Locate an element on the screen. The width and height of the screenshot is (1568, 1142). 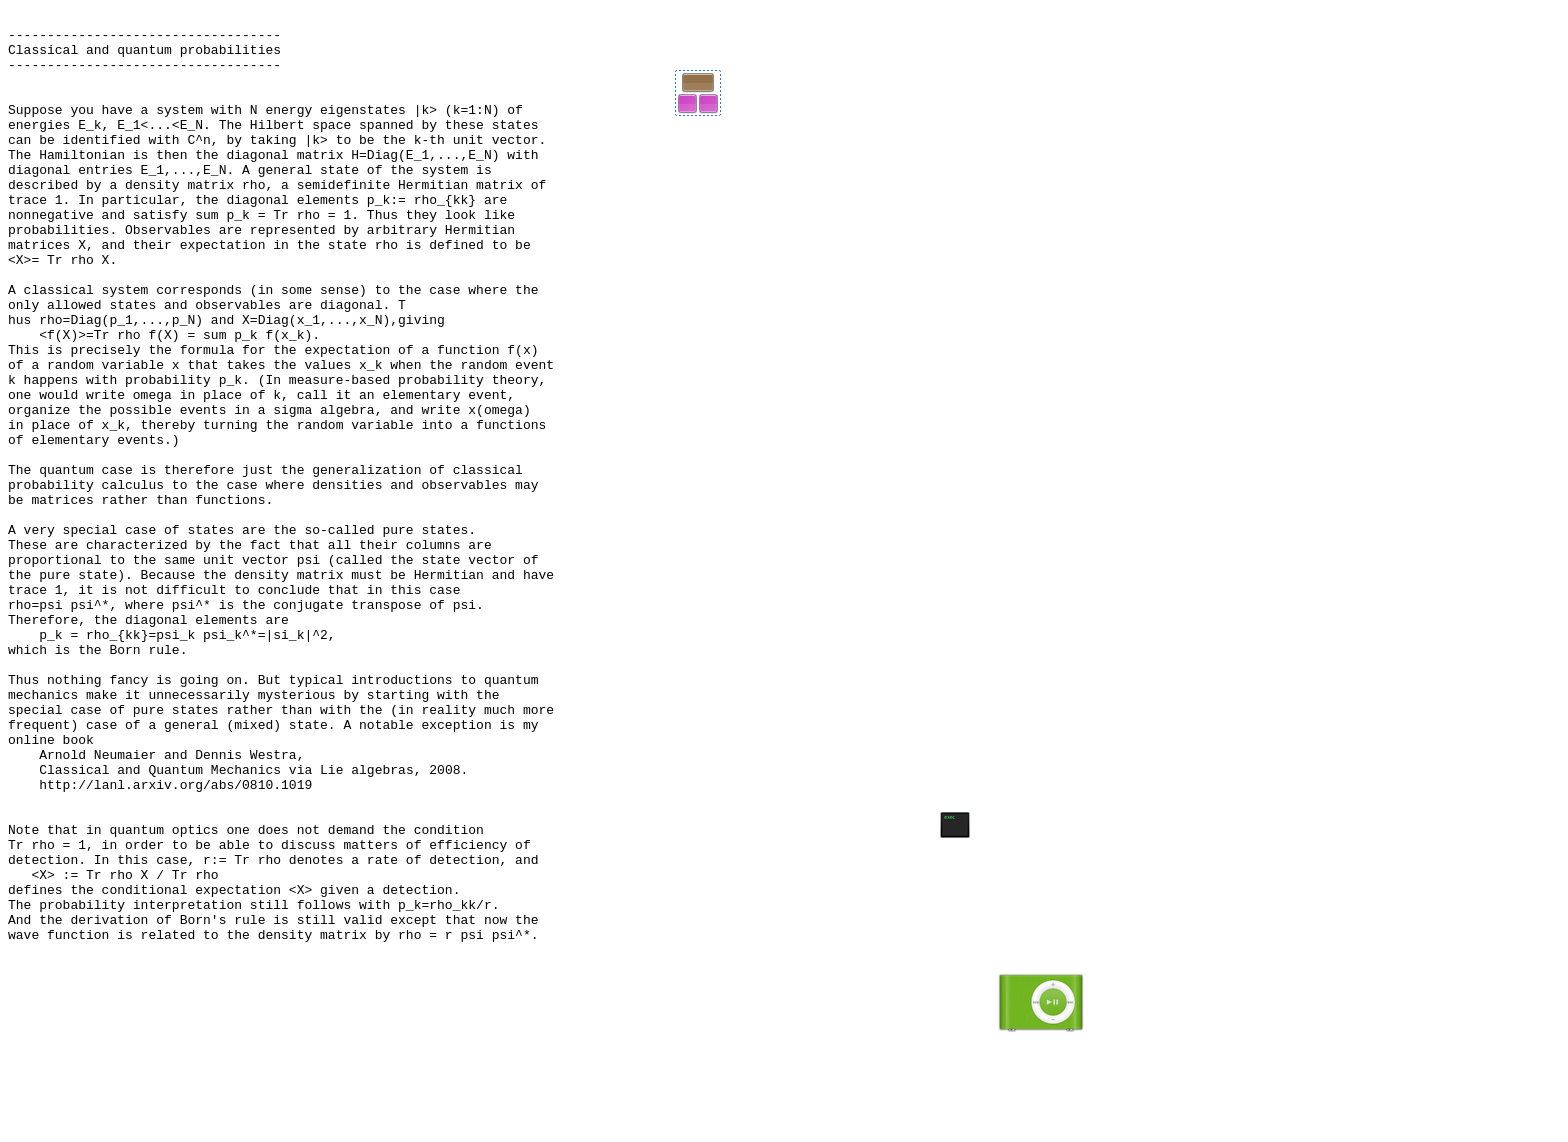
indicates an executable binary file is located at coordinates (955, 825).